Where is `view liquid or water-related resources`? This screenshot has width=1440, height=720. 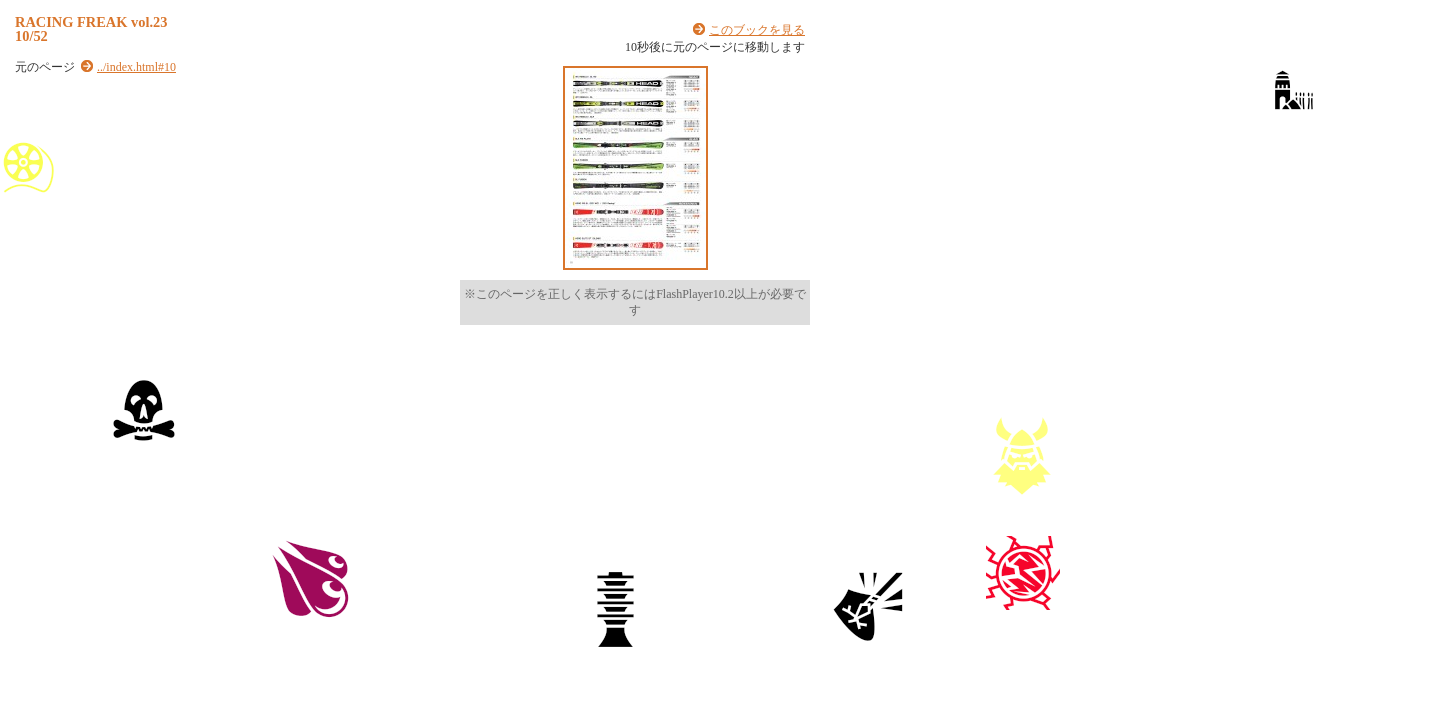
view liquid or water-related resources is located at coordinates (310, 578).